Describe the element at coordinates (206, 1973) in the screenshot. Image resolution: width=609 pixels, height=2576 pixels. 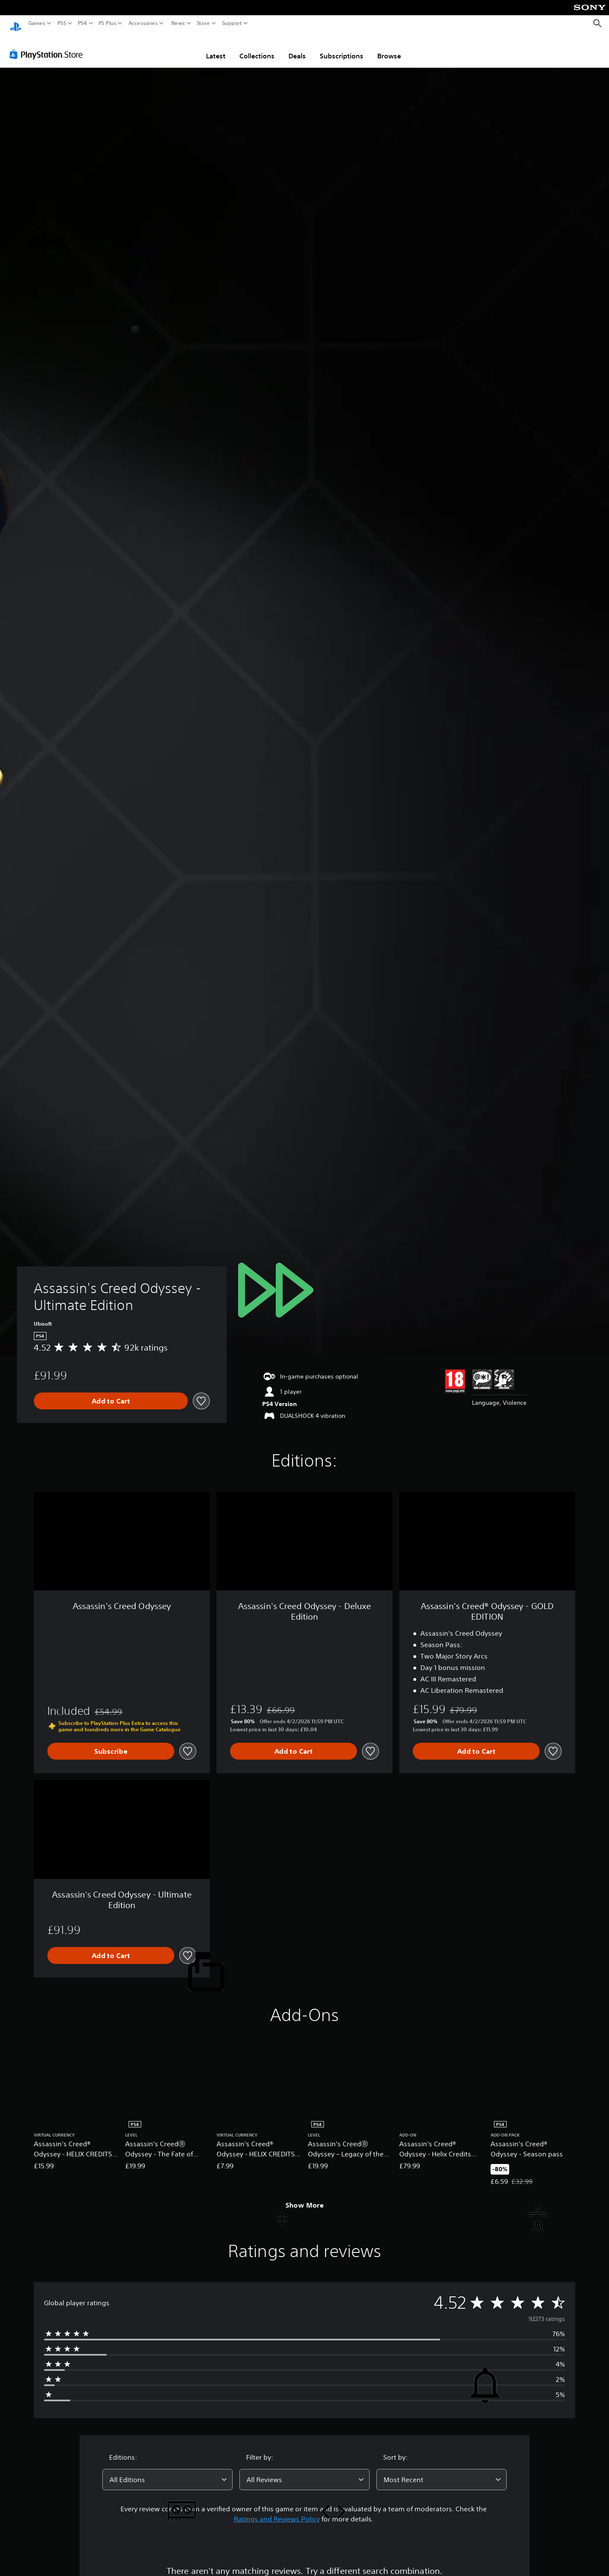
I see `indicates unread mail in your mailbox` at that location.